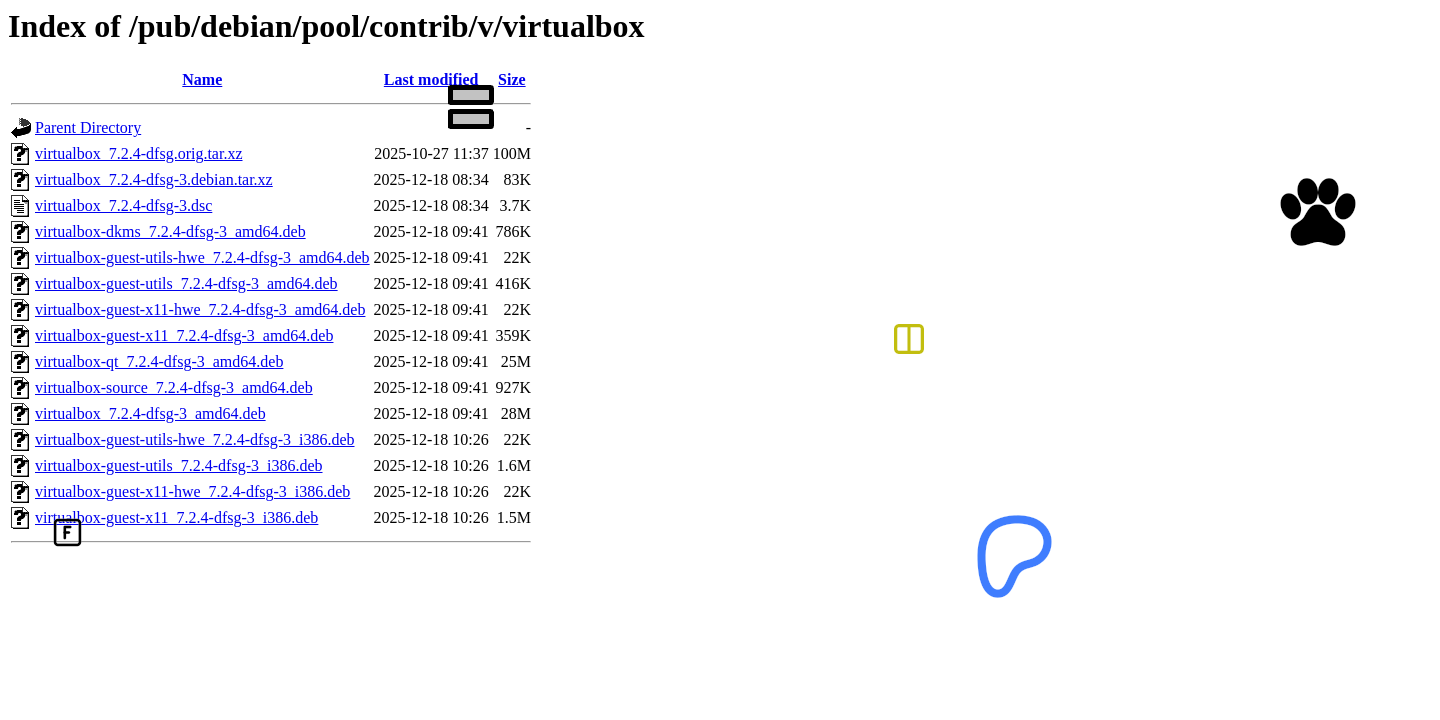  I want to click on view agenda or schedule items, so click(472, 107).